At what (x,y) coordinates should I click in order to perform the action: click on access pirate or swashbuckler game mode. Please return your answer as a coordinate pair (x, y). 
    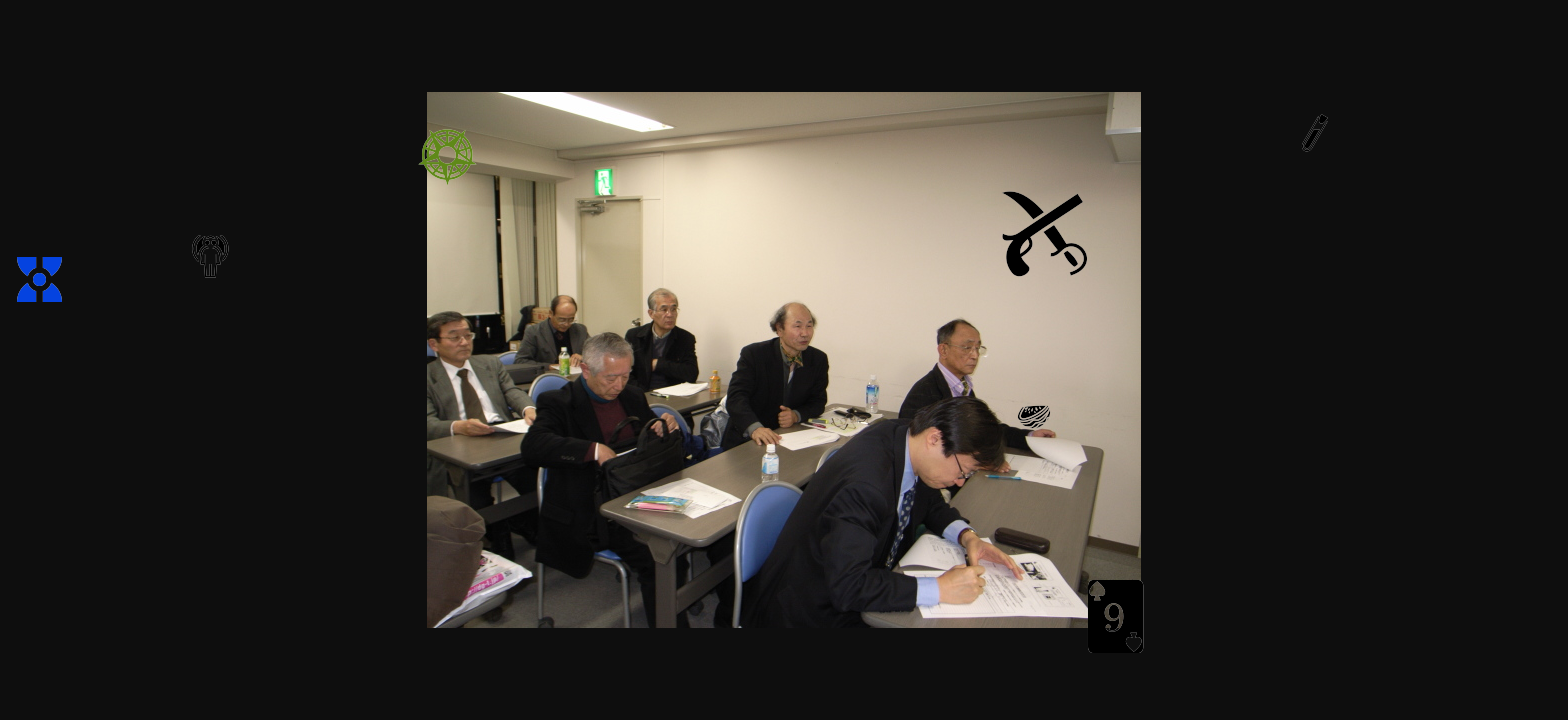
    Looking at the image, I should click on (1044, 233).